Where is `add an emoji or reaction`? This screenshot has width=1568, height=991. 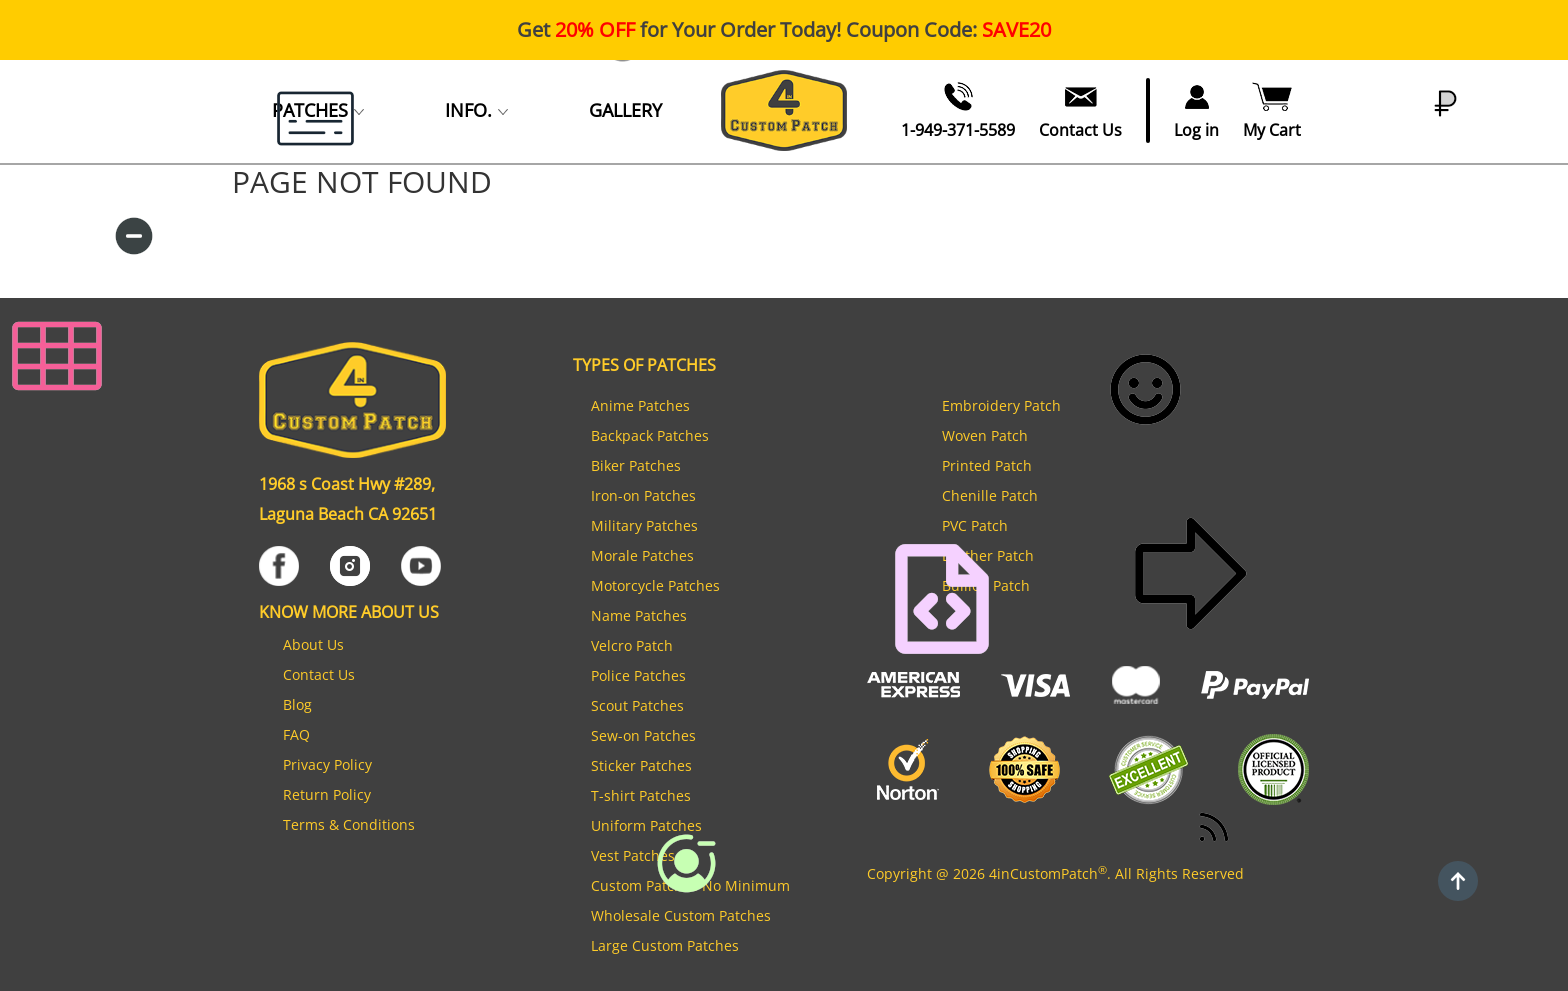 add an emoji or reaction is located at coordinates (1145, 389).